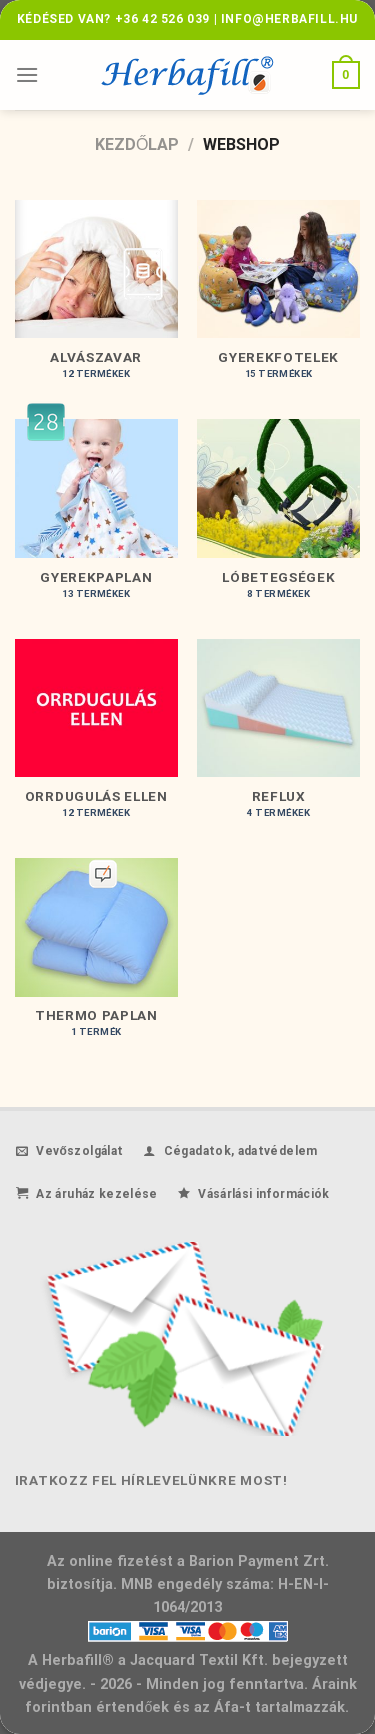 The height and width of the screenshot is (1734, 375). I want to click on open openboard app, so click(103, 874).